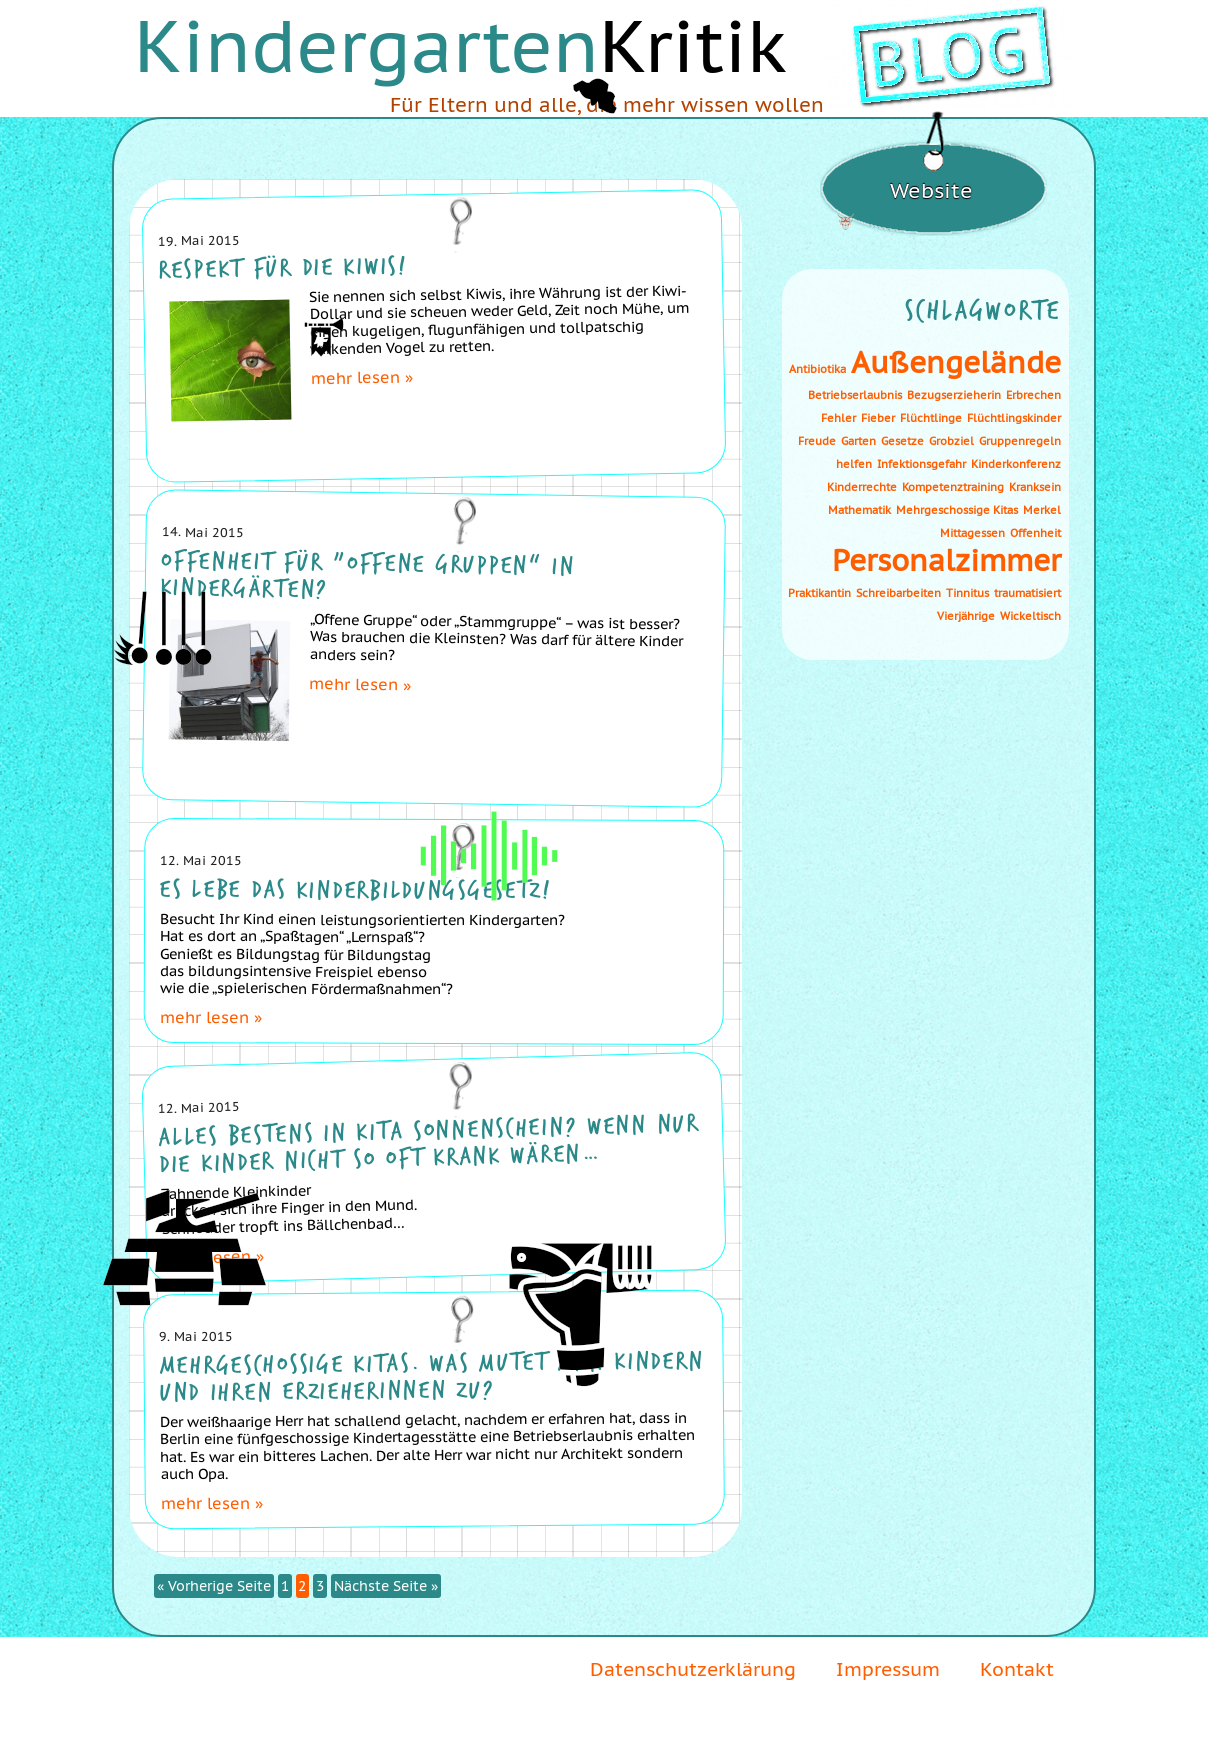 This screenshot has width=1208, height=1737. What do you see at coordinates (162, 640) in the screenshot?
I see `access physics simulation or momentum-based game mechanics` at bounding box center [162, 640].